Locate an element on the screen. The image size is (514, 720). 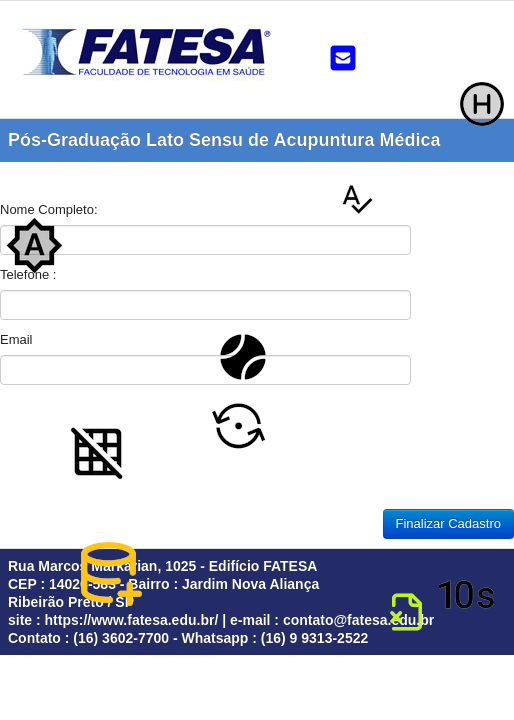
reopen a previously closed issue is located at coordinates (239, 427).